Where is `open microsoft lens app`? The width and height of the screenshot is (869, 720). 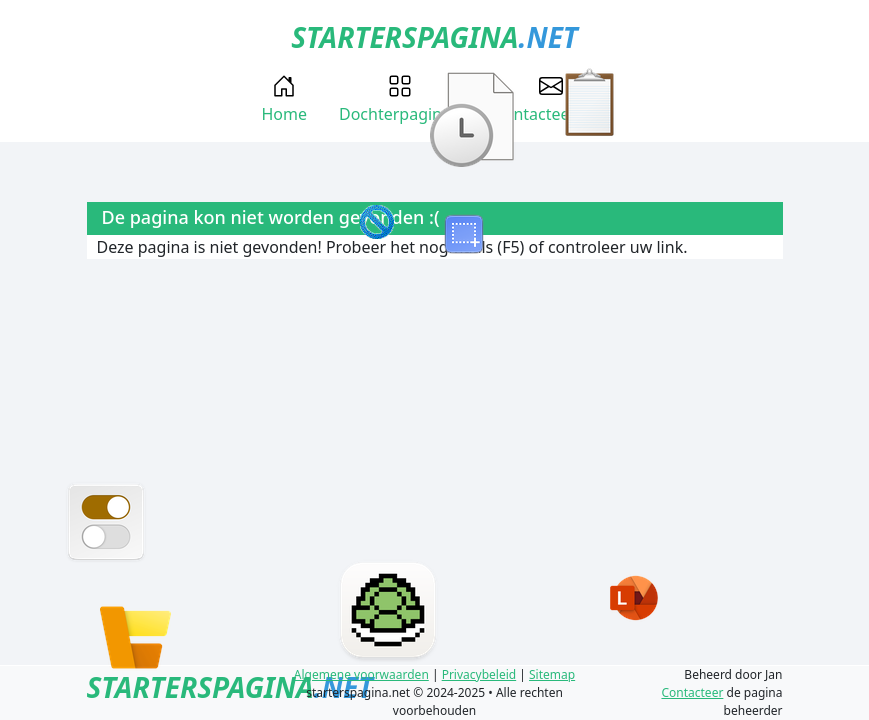
open microsoft lens app is located at coordinates (634, 598).